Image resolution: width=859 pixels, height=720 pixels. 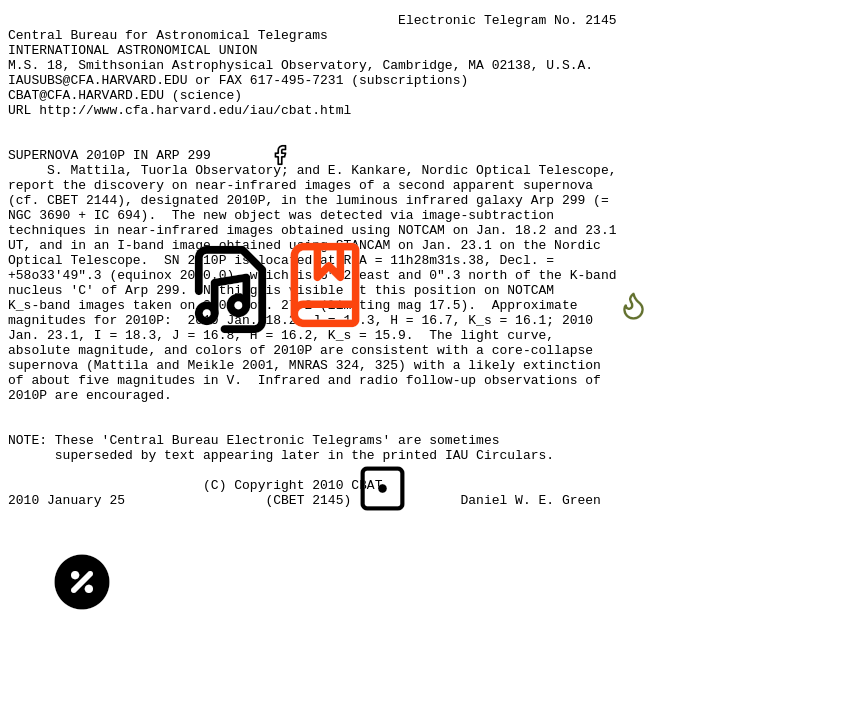 What do you see at coordinates (382, 488) in the screenshot?
I see `indicates a selected or active state` at bounding box center [382, 488].